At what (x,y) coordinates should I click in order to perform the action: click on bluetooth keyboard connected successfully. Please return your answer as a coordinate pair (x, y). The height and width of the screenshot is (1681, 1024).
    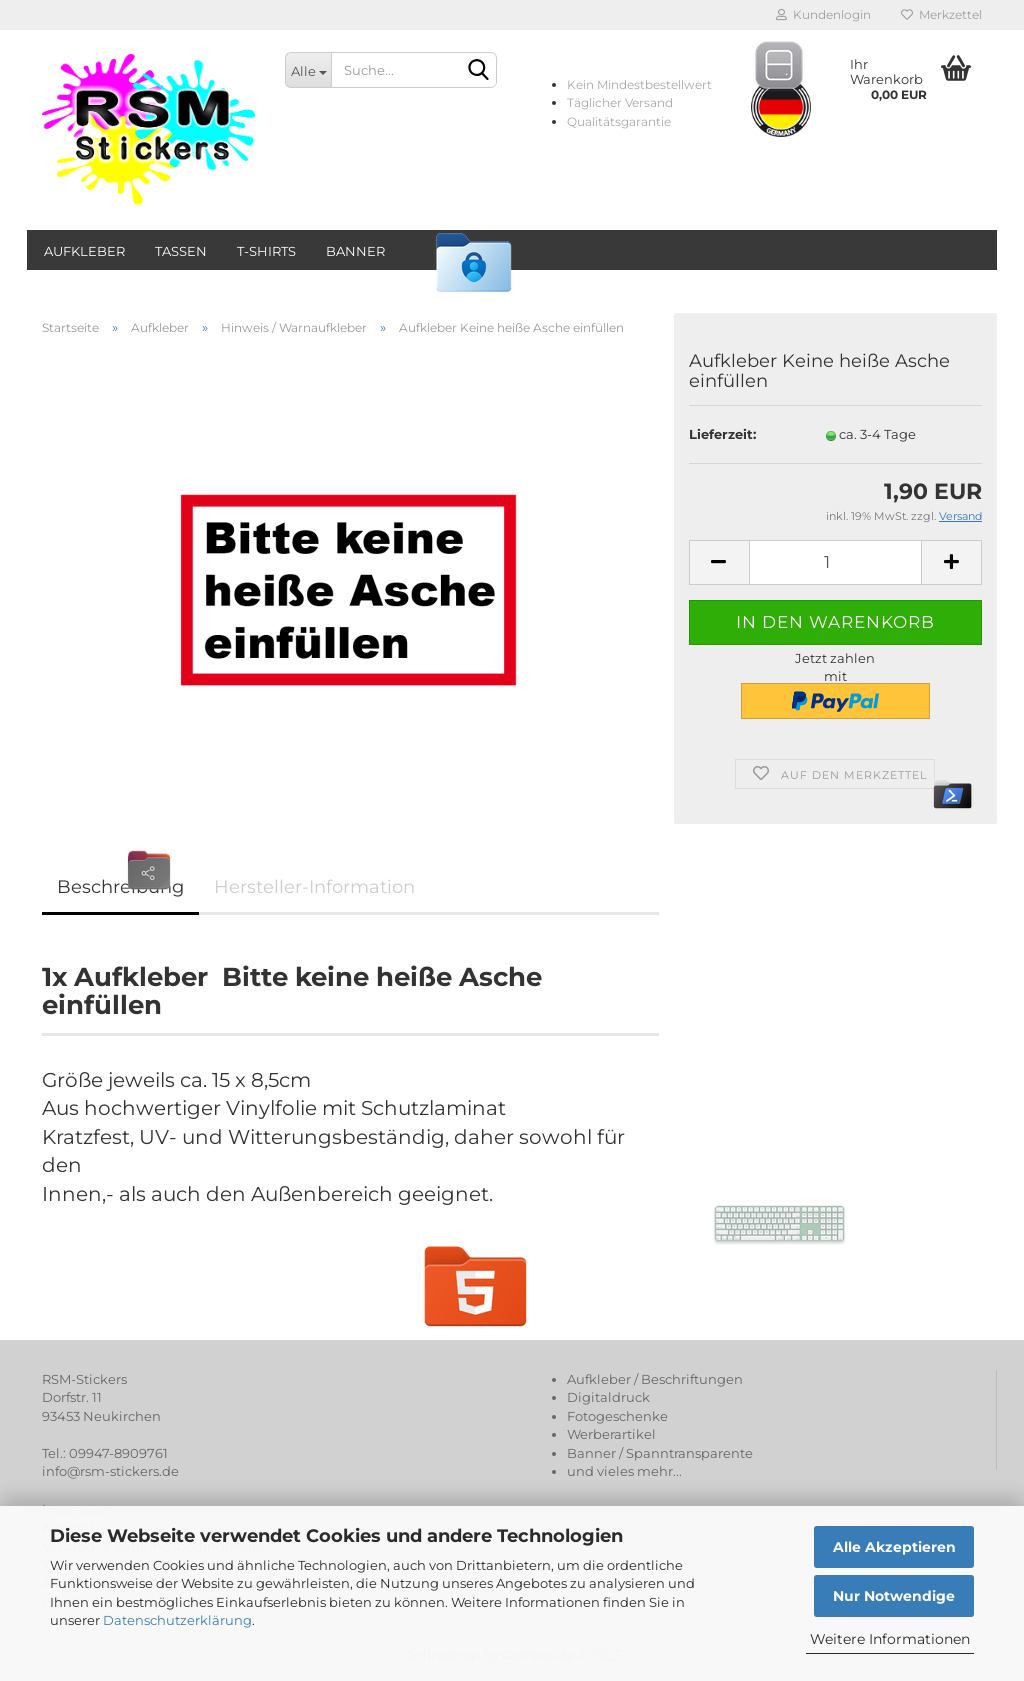
    Looking at the image, I should click on (779, 1223).